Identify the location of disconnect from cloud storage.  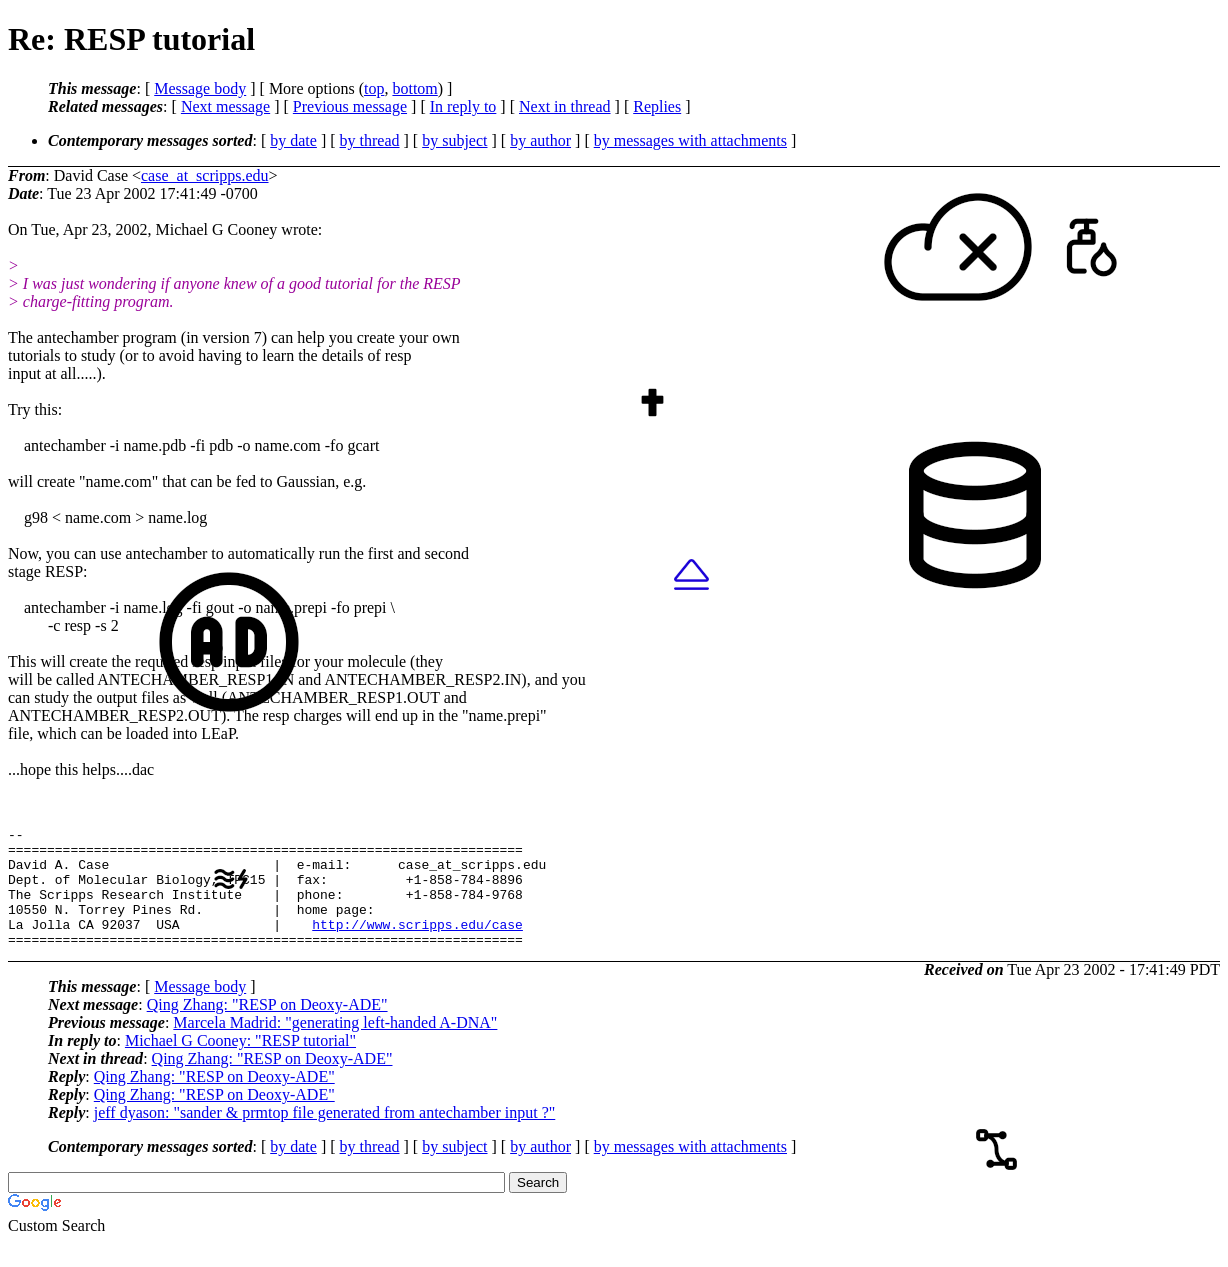
(958, 247).